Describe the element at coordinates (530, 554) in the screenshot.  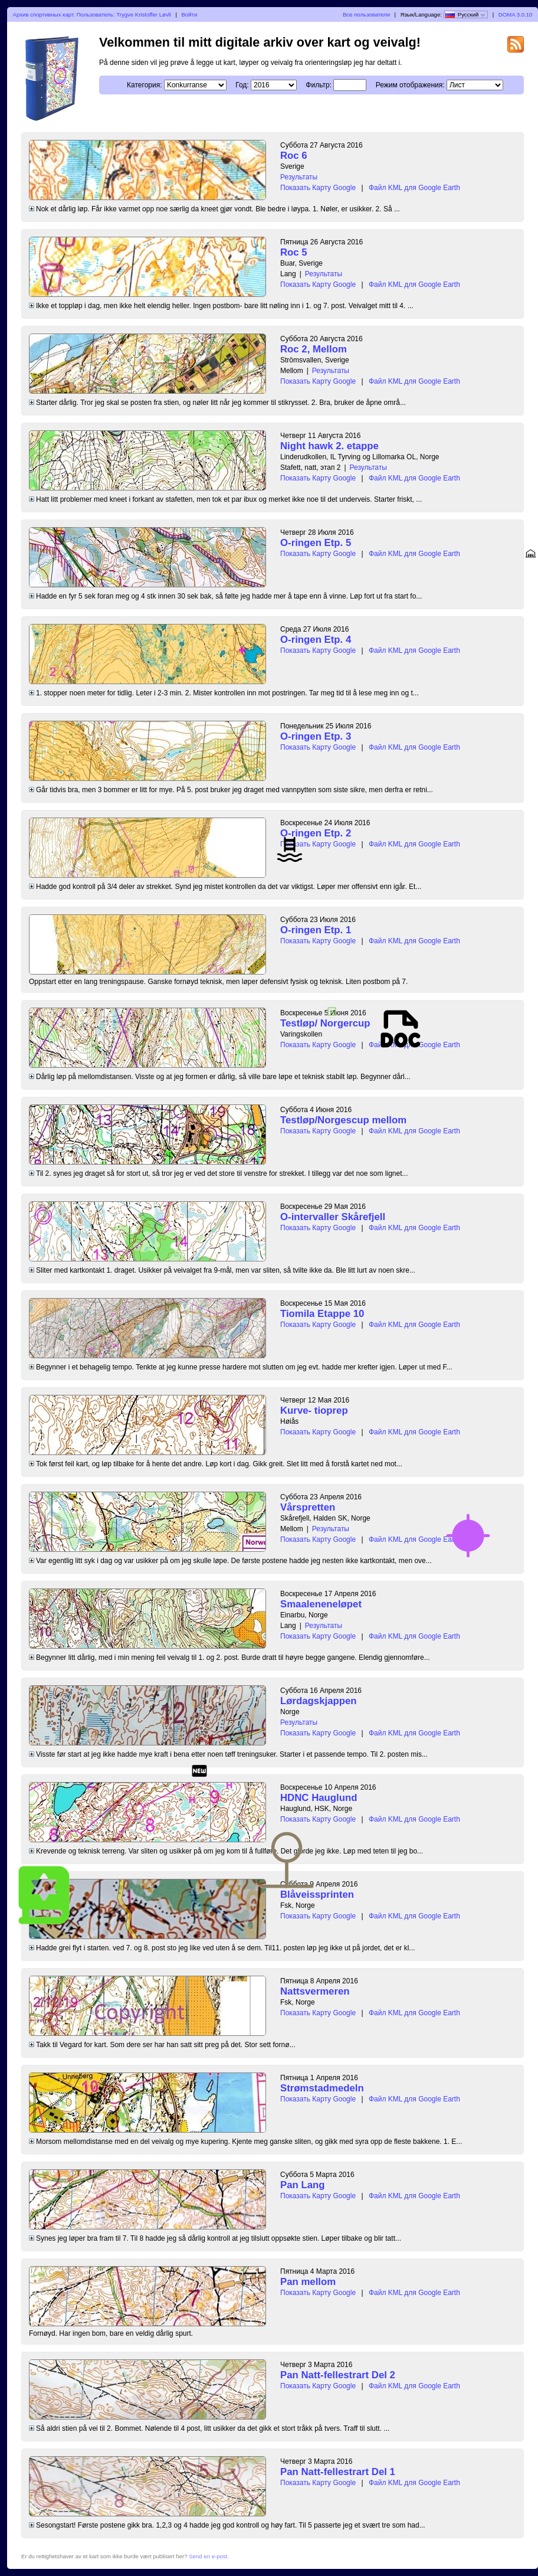
I see `access garage or parking controls` at that location.